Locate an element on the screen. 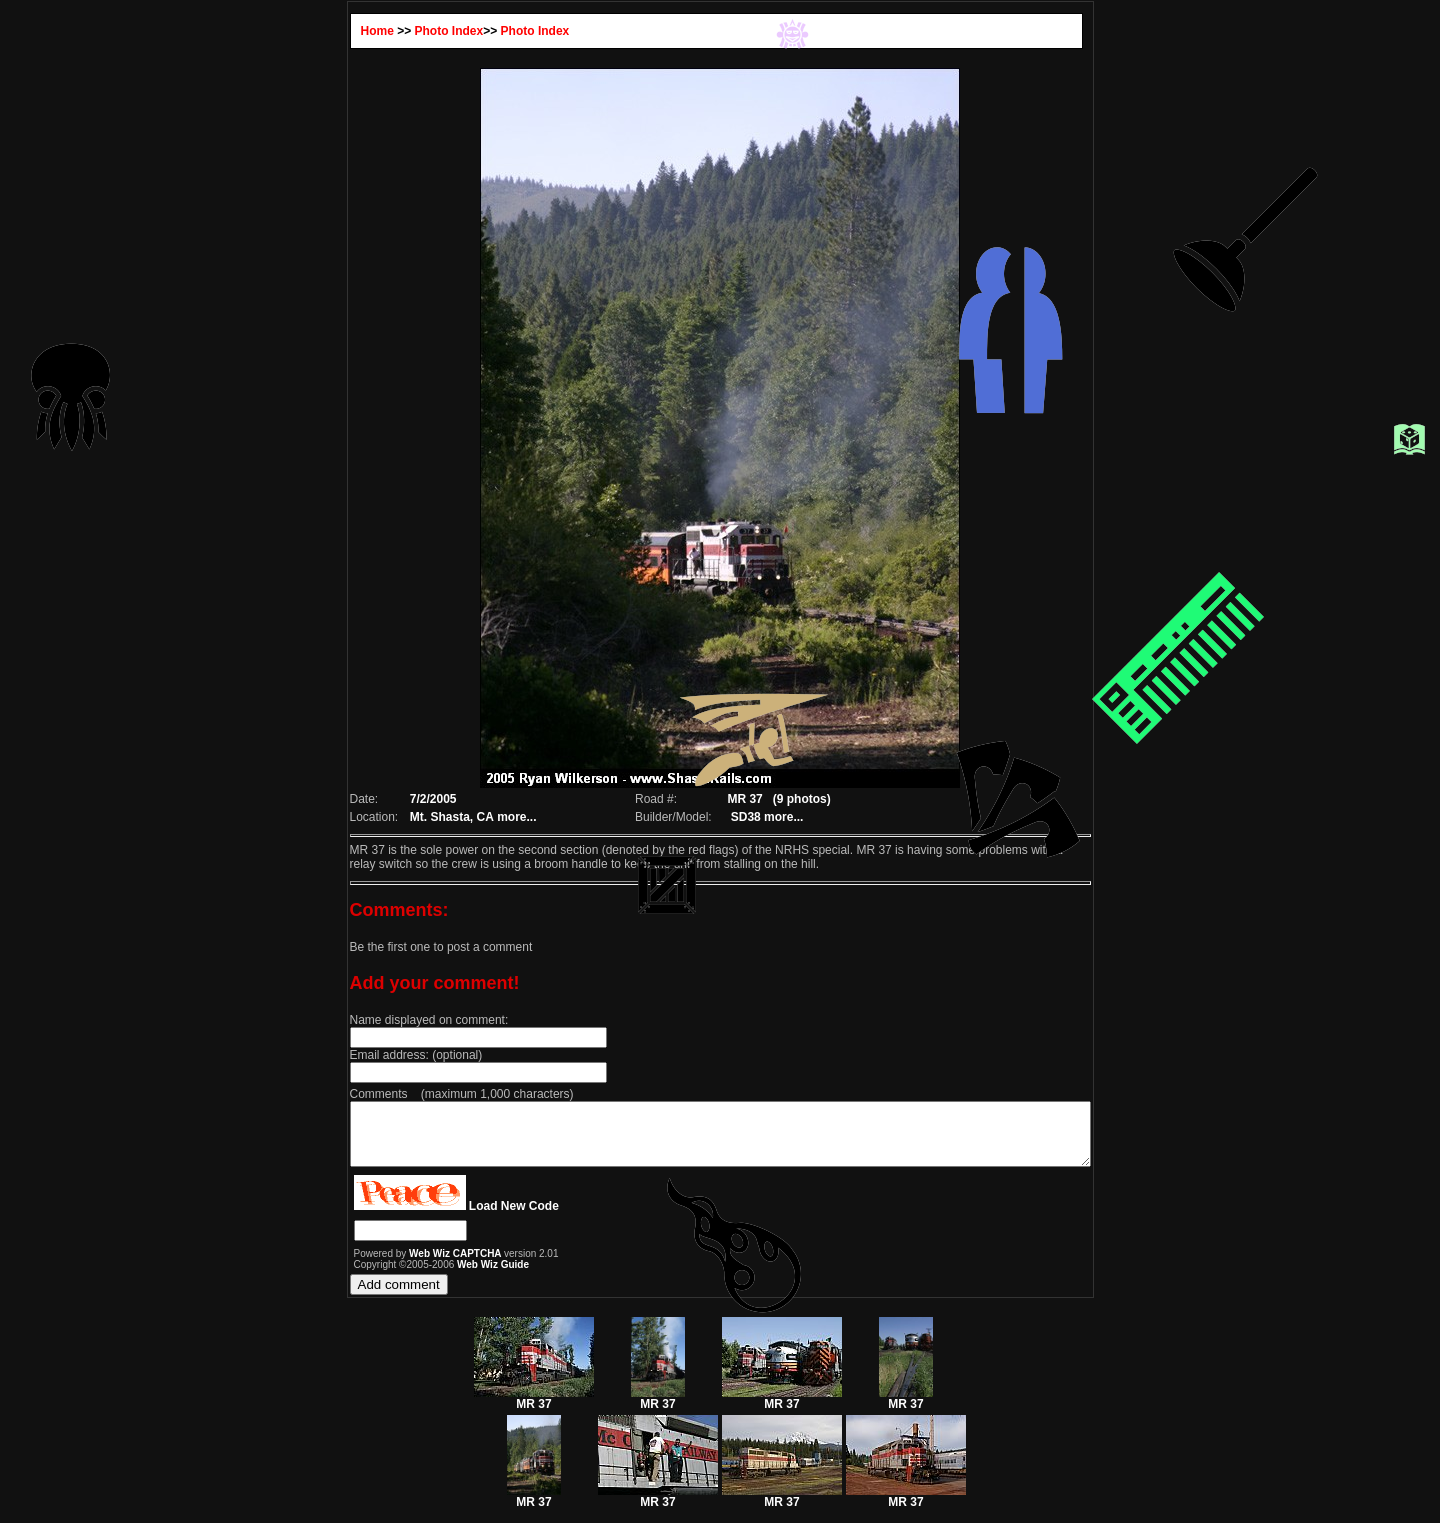  cast a plasma or energy attack is located at coordinates (734, 1245).